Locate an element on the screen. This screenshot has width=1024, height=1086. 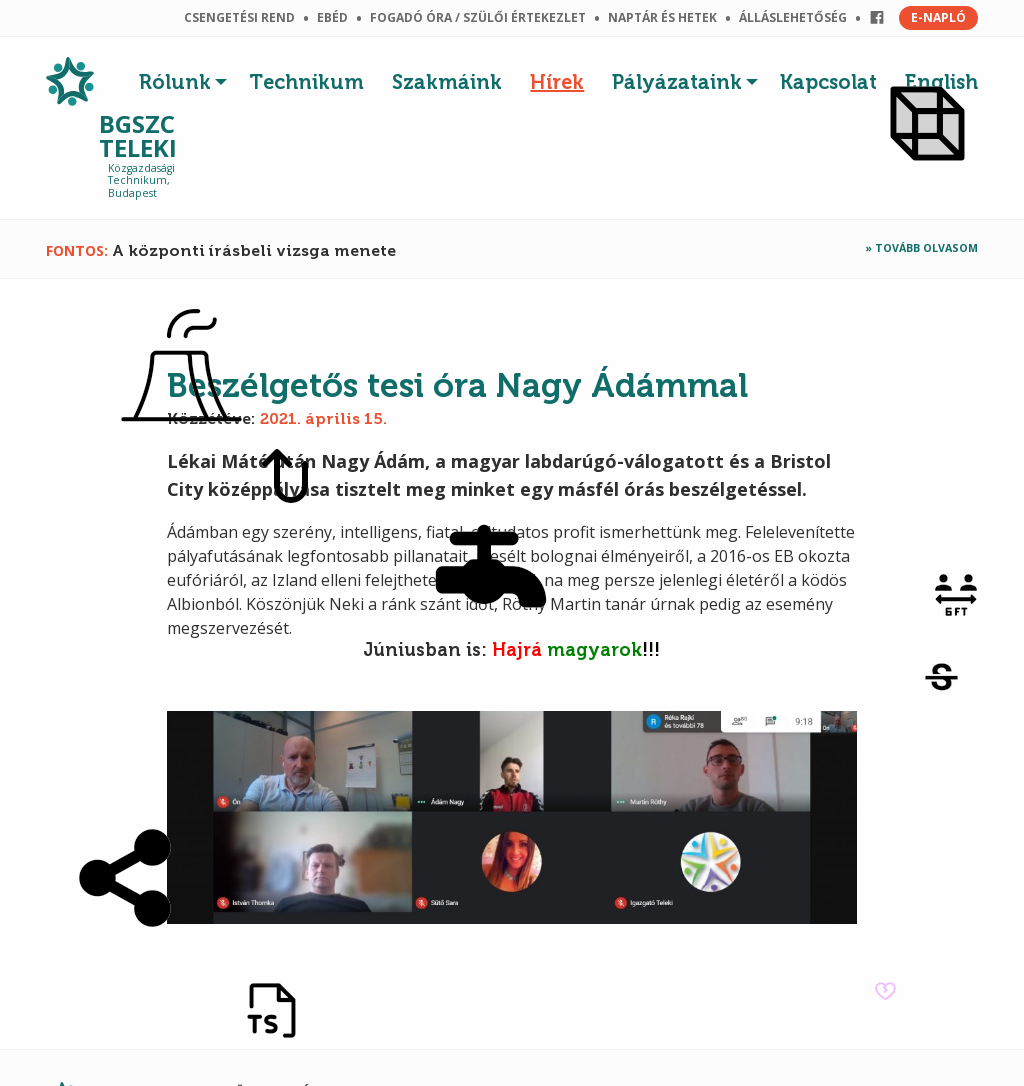
view 3D model or object is located at coordinates (927, 123).